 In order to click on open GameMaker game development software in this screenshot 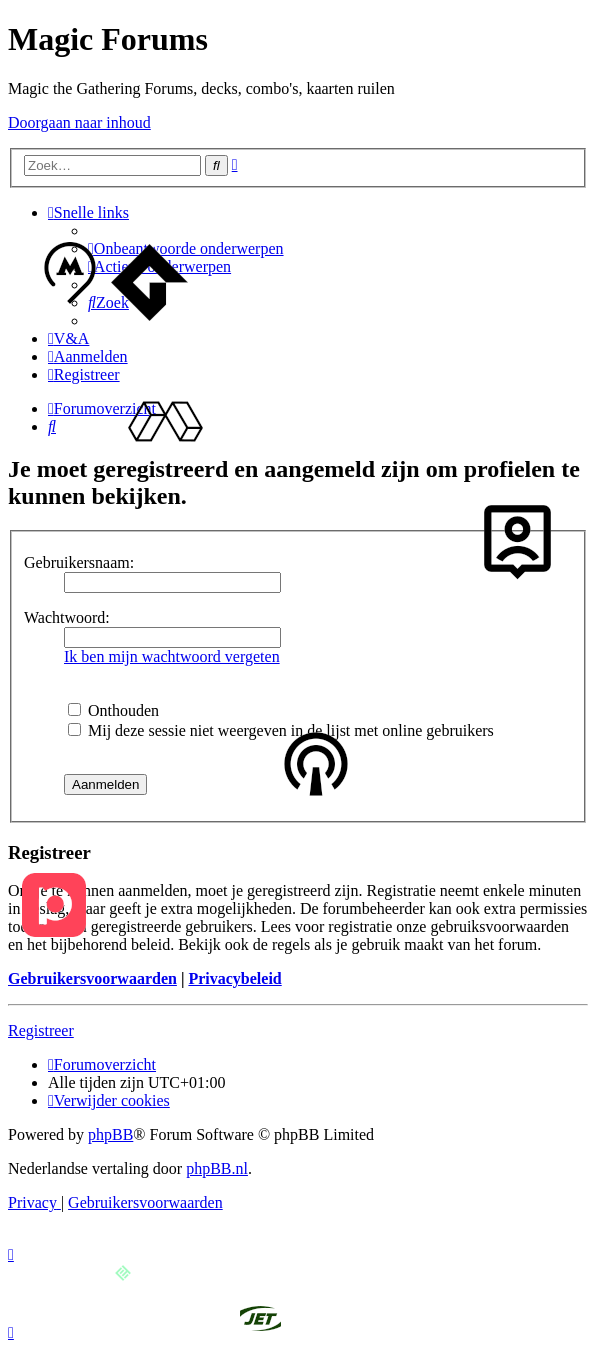, I will do `click(149, 282)`.